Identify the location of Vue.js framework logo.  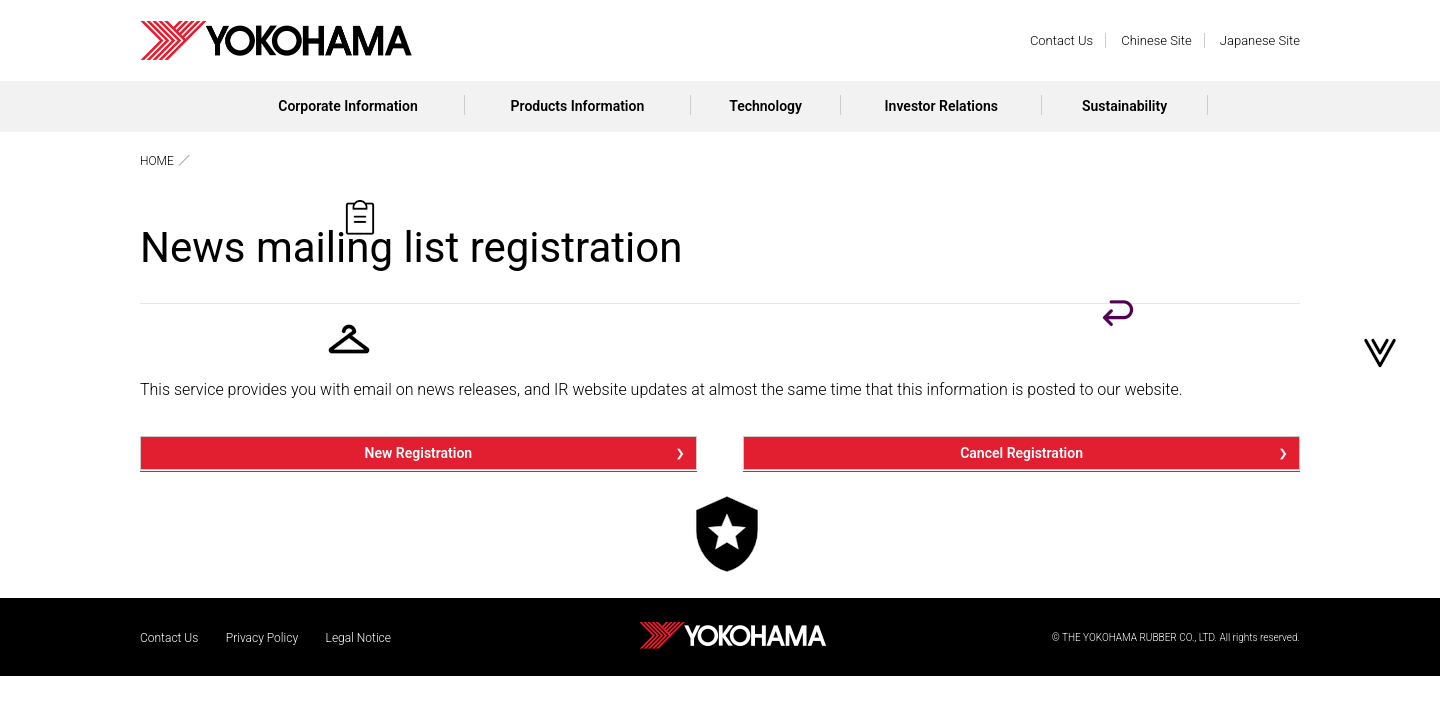
(1380, 353).